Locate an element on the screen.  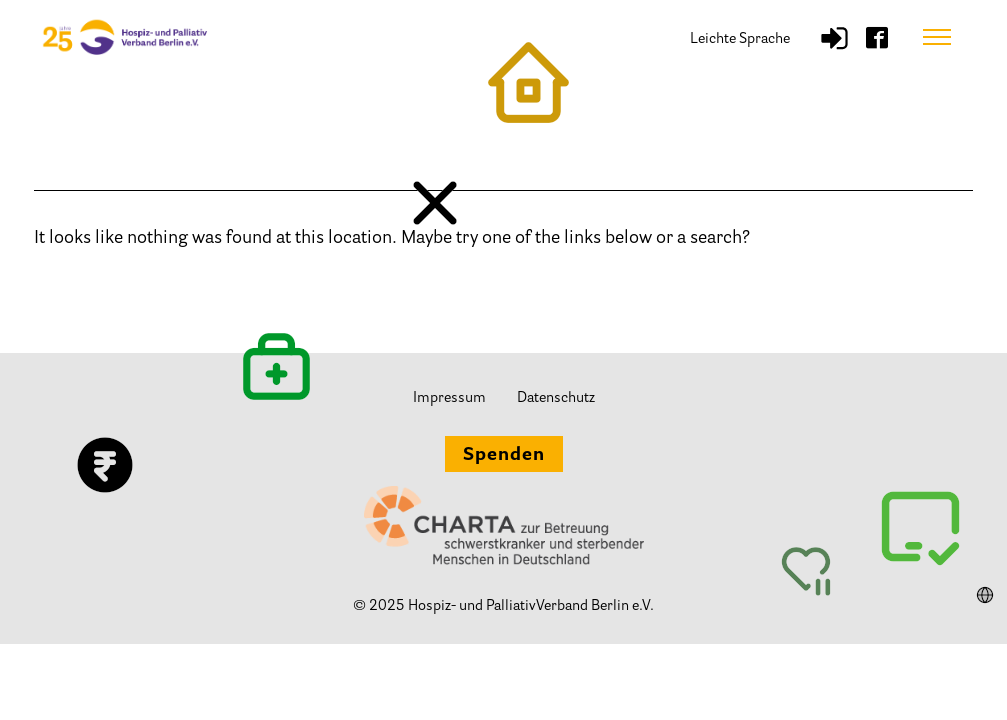
indicates Indian rupee currency or payment is located at coordinates (105, 465).